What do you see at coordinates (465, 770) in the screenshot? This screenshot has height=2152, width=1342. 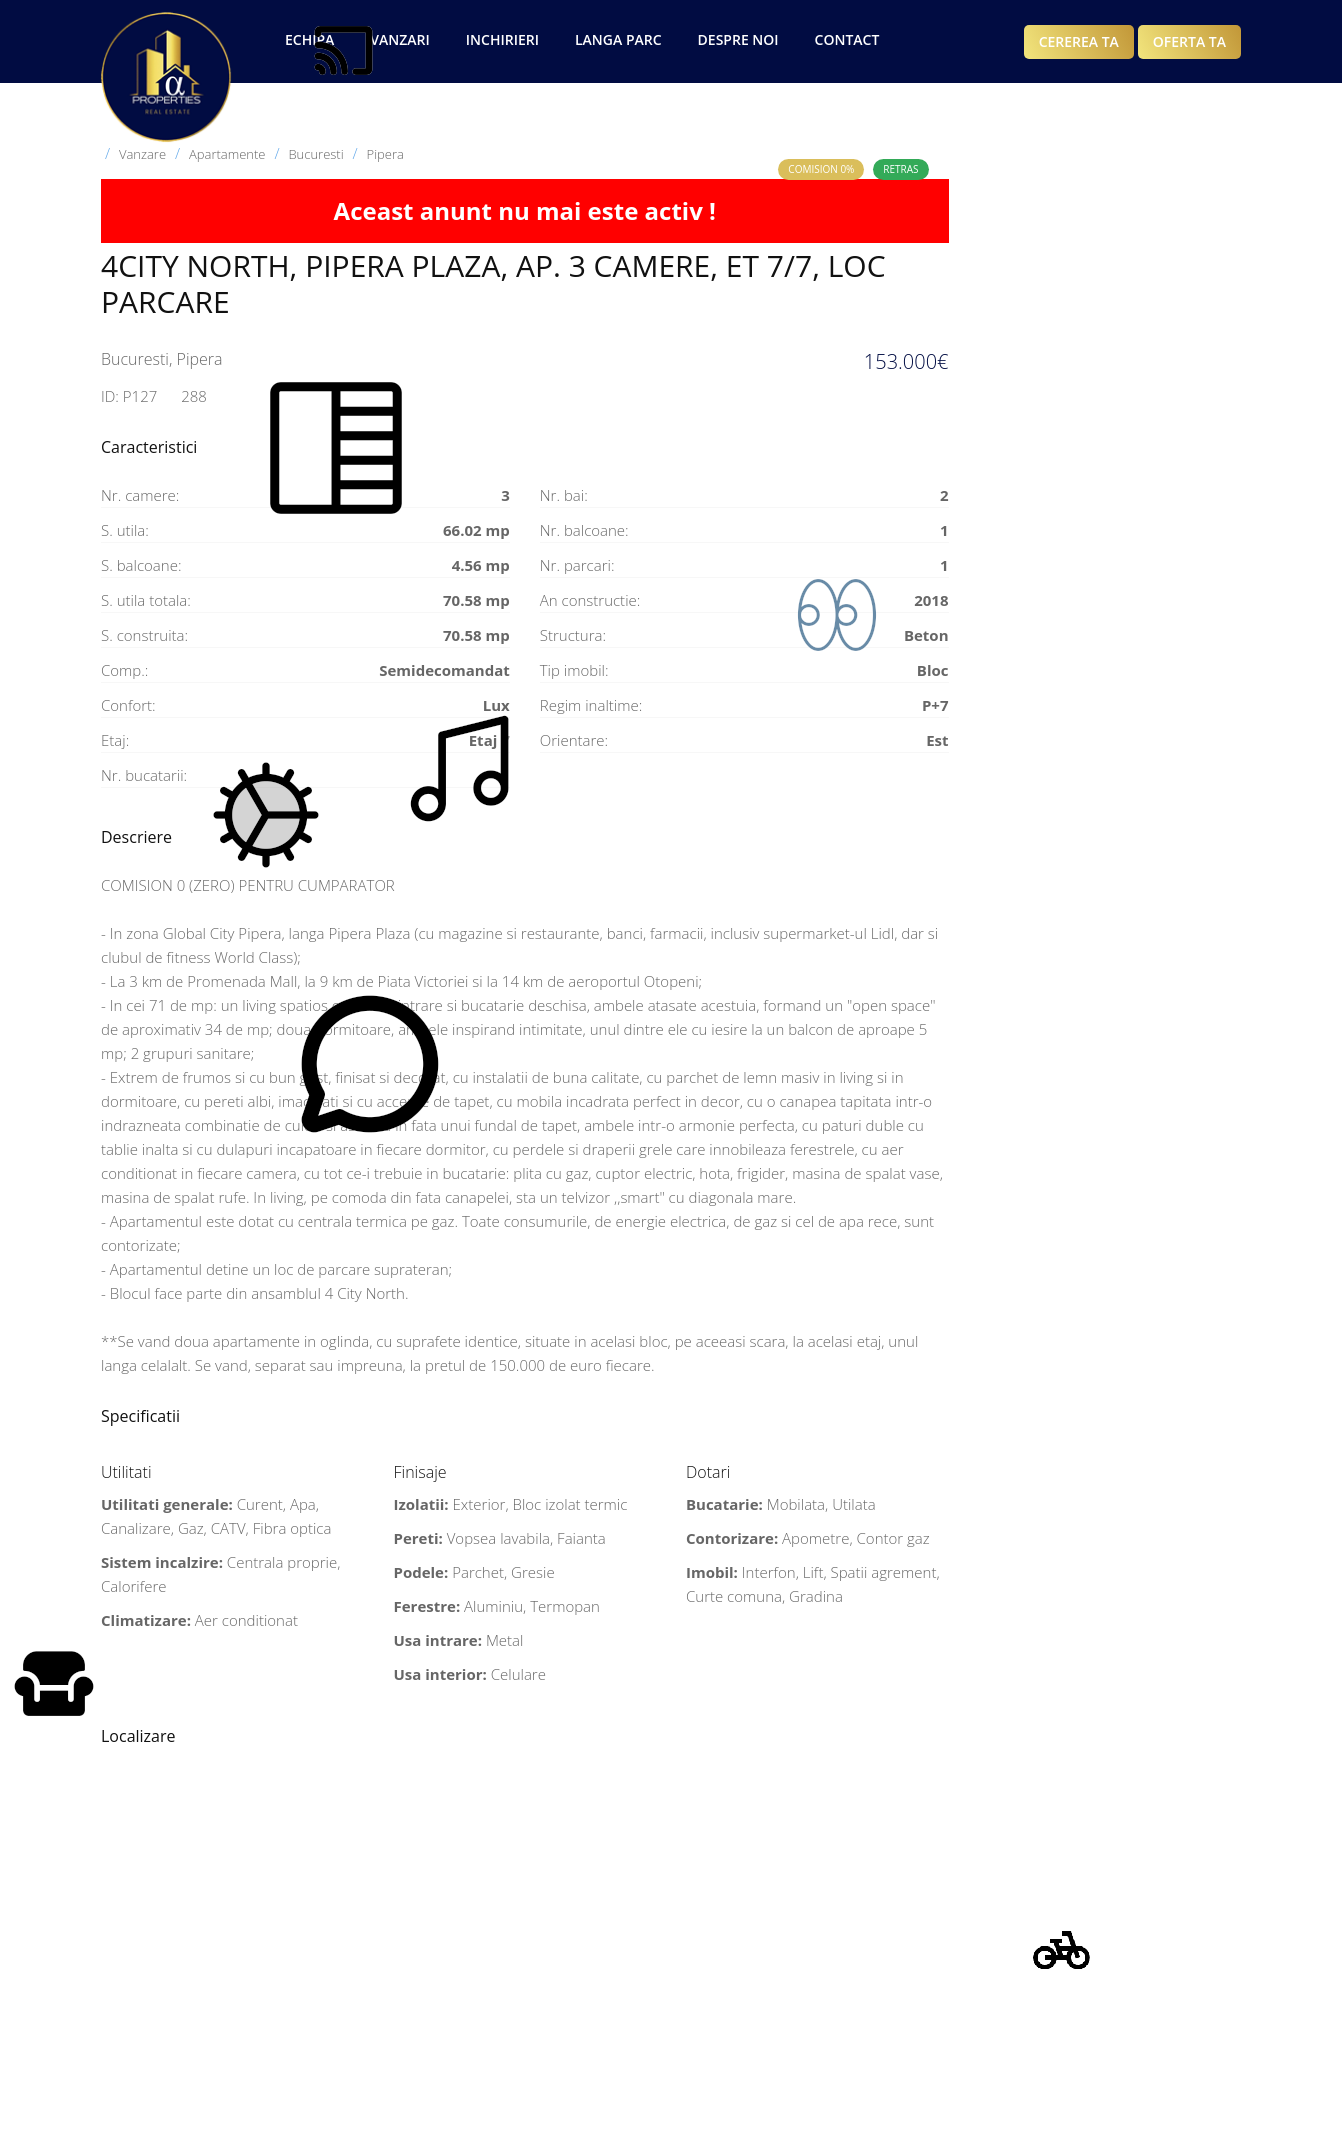 I see `access music or audio player` at bounding box center [465, 770].